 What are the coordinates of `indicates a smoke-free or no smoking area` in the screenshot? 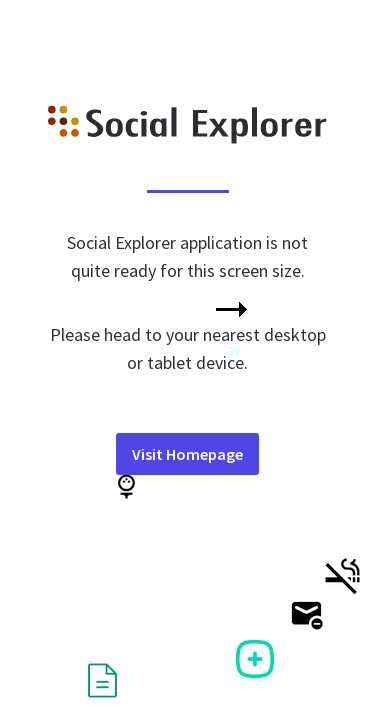 It's located at (342, 575).